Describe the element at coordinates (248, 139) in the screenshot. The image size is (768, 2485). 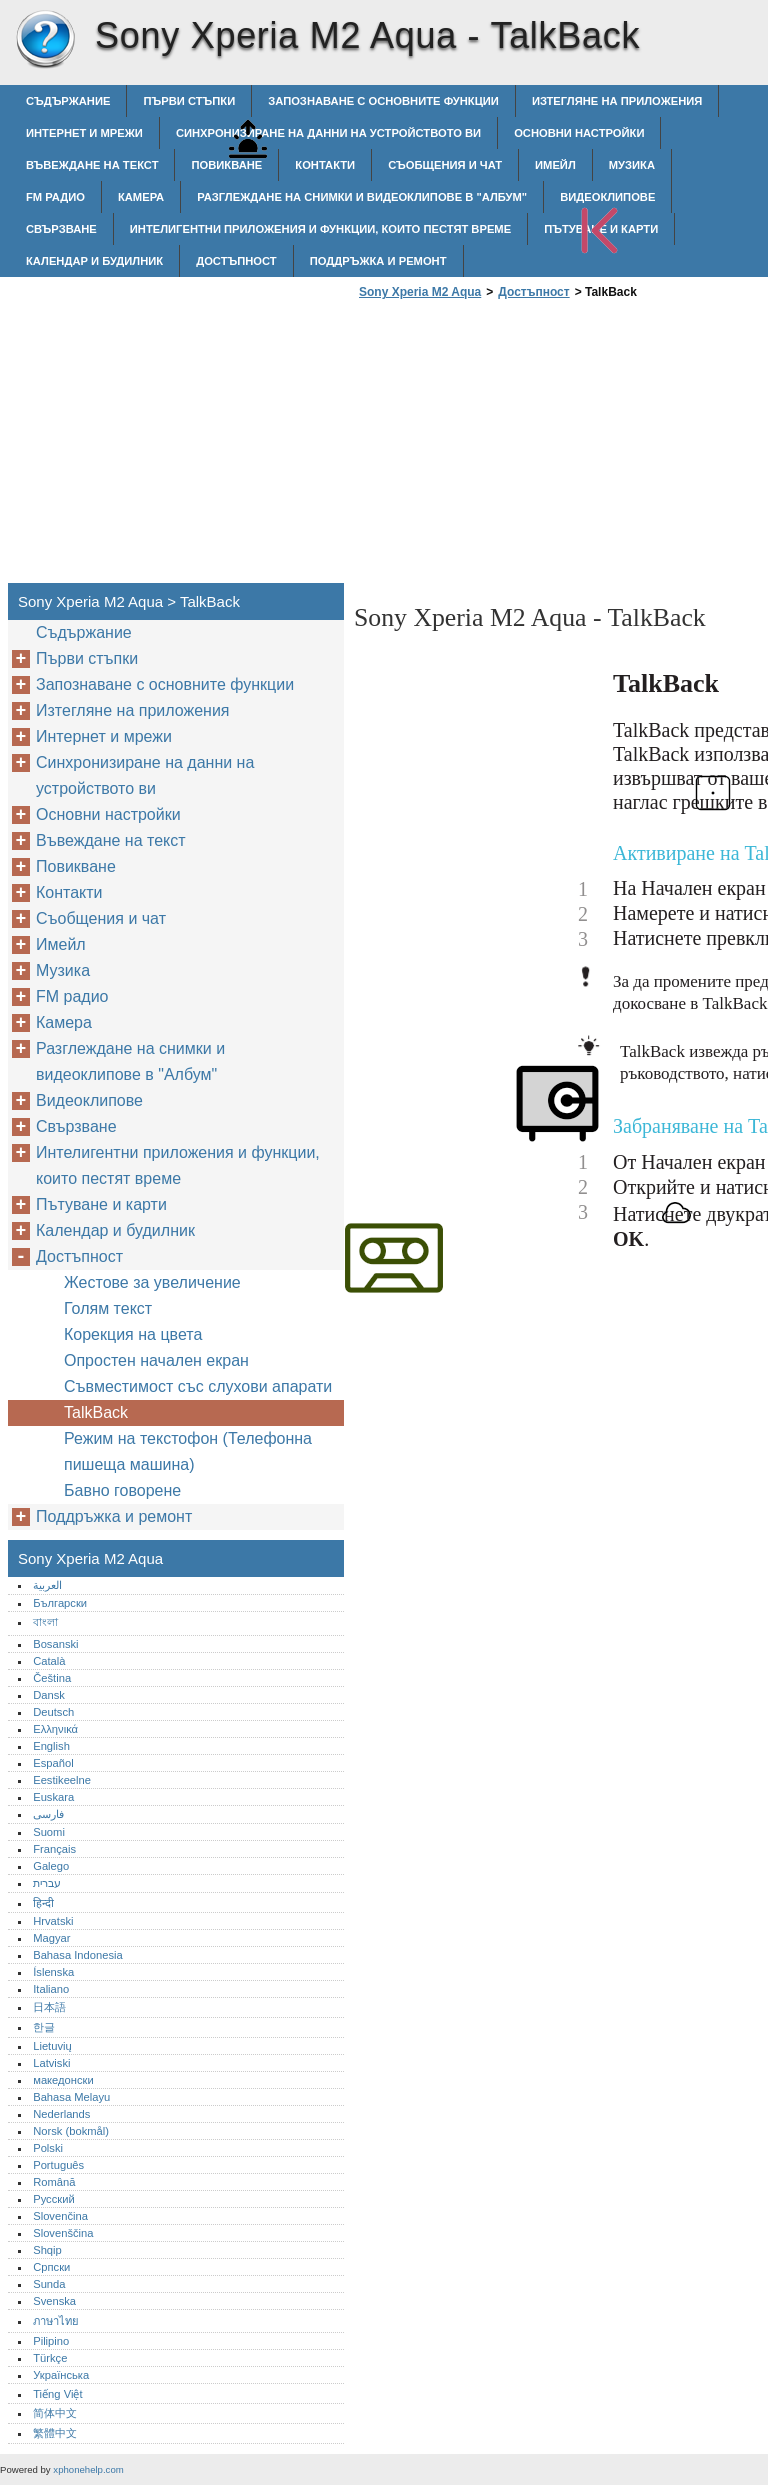
I see `set alarm for sunrise or morning wake-up` at that location.